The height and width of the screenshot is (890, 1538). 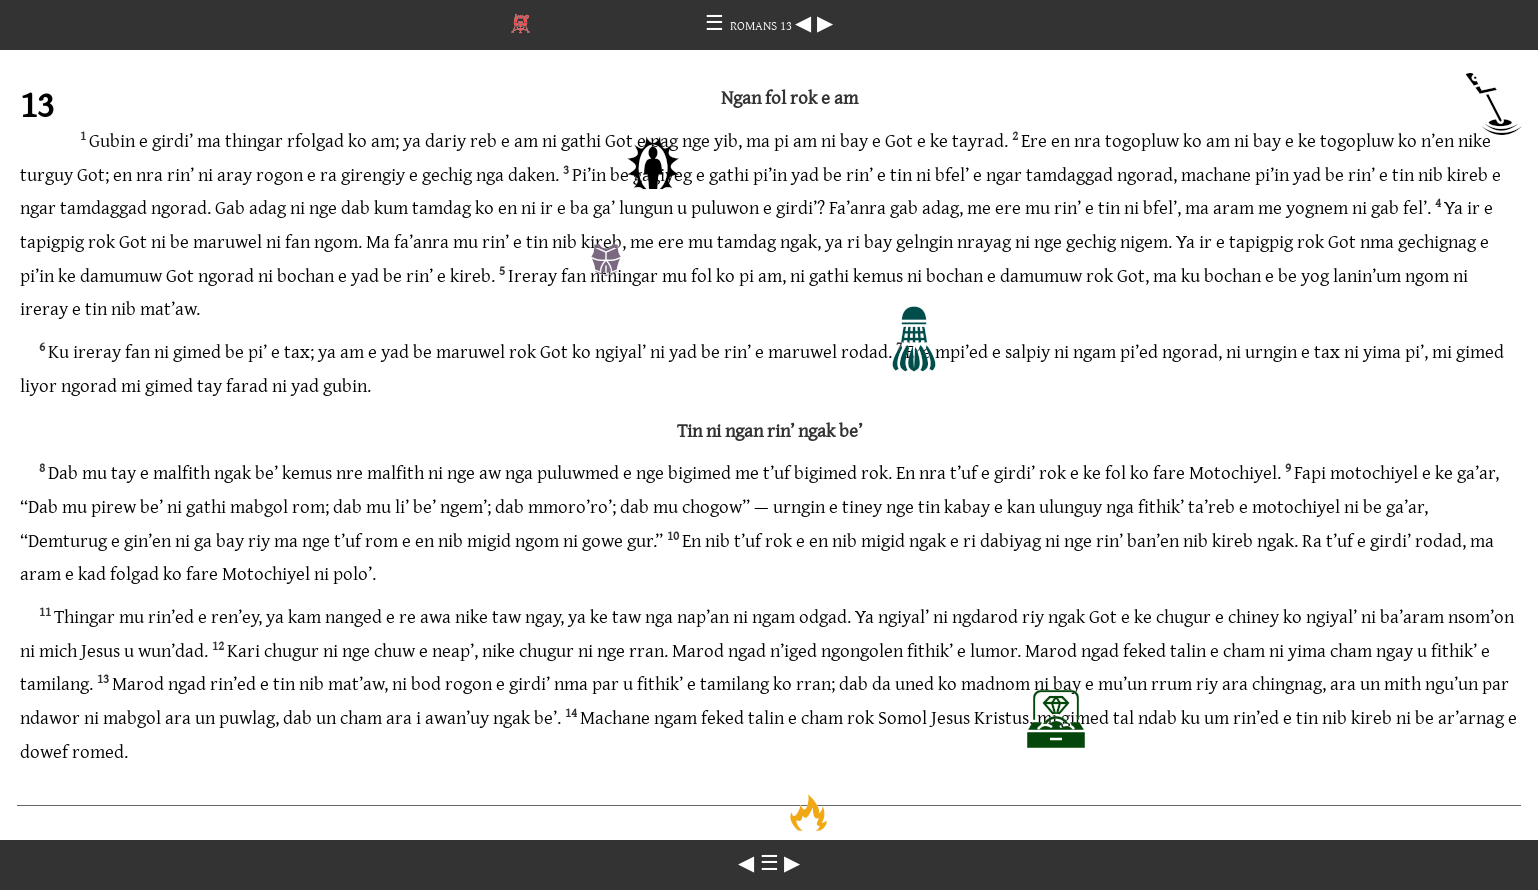 I want to click on indicates trending or popular content, so click(x=808, y=812).